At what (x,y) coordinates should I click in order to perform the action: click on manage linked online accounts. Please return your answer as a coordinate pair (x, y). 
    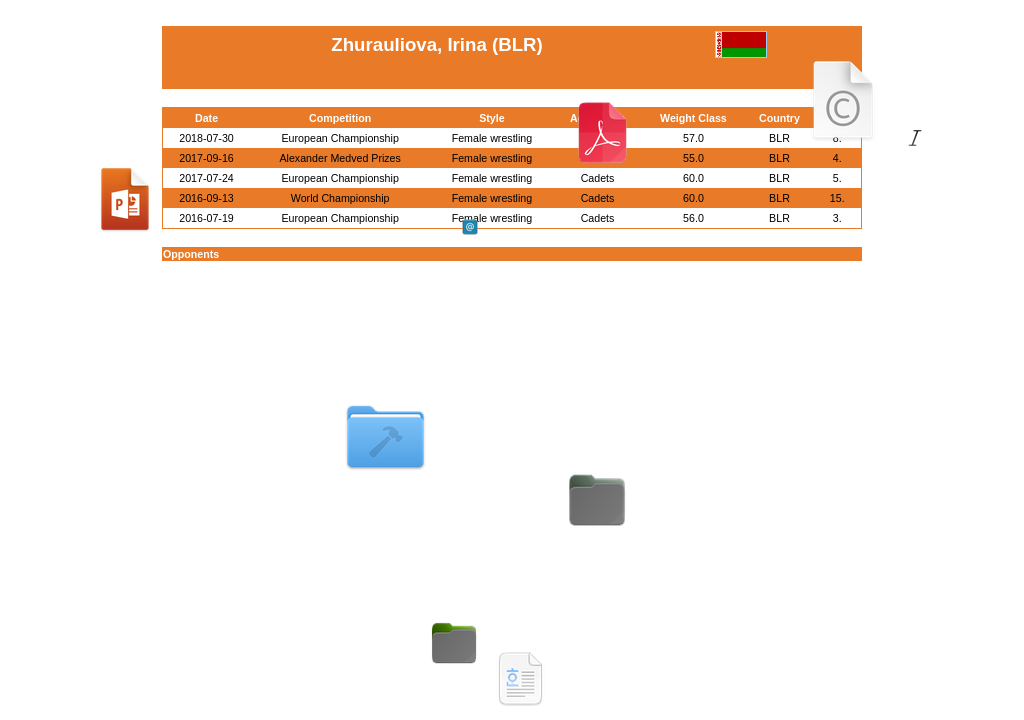
    Looking at the image, I should click on (470, 227).